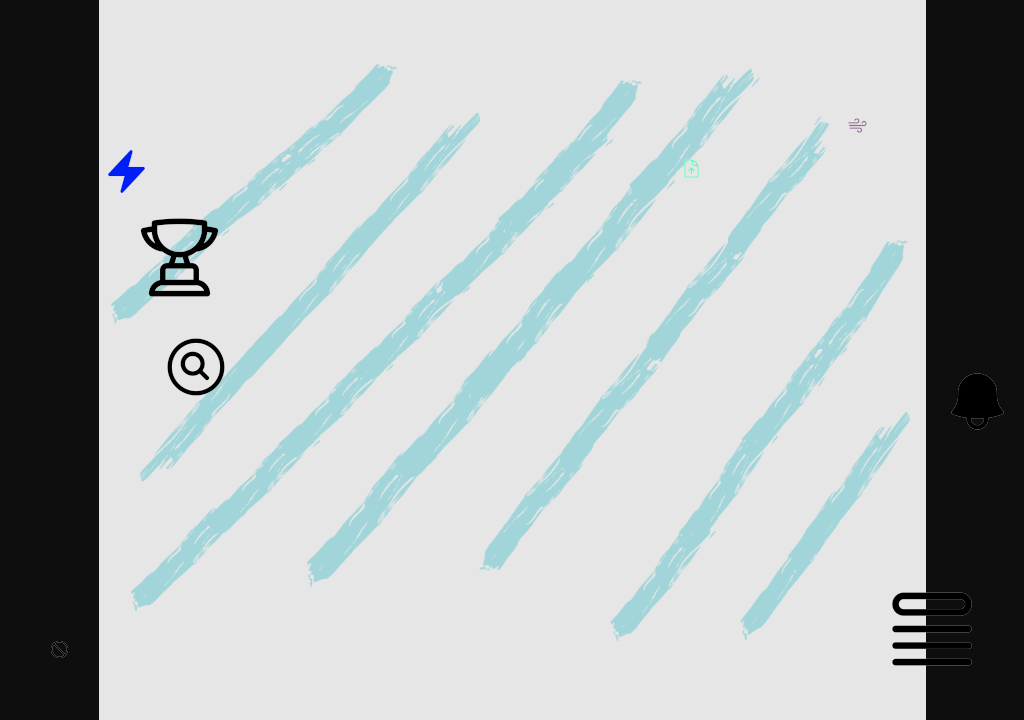 Image resolution: width=1024 pixels, height=720 pixels. What do you see at coordinates (857, 125) in the screenshot?
I see `indicates current wind conditions` at bounding box center [857, 125].